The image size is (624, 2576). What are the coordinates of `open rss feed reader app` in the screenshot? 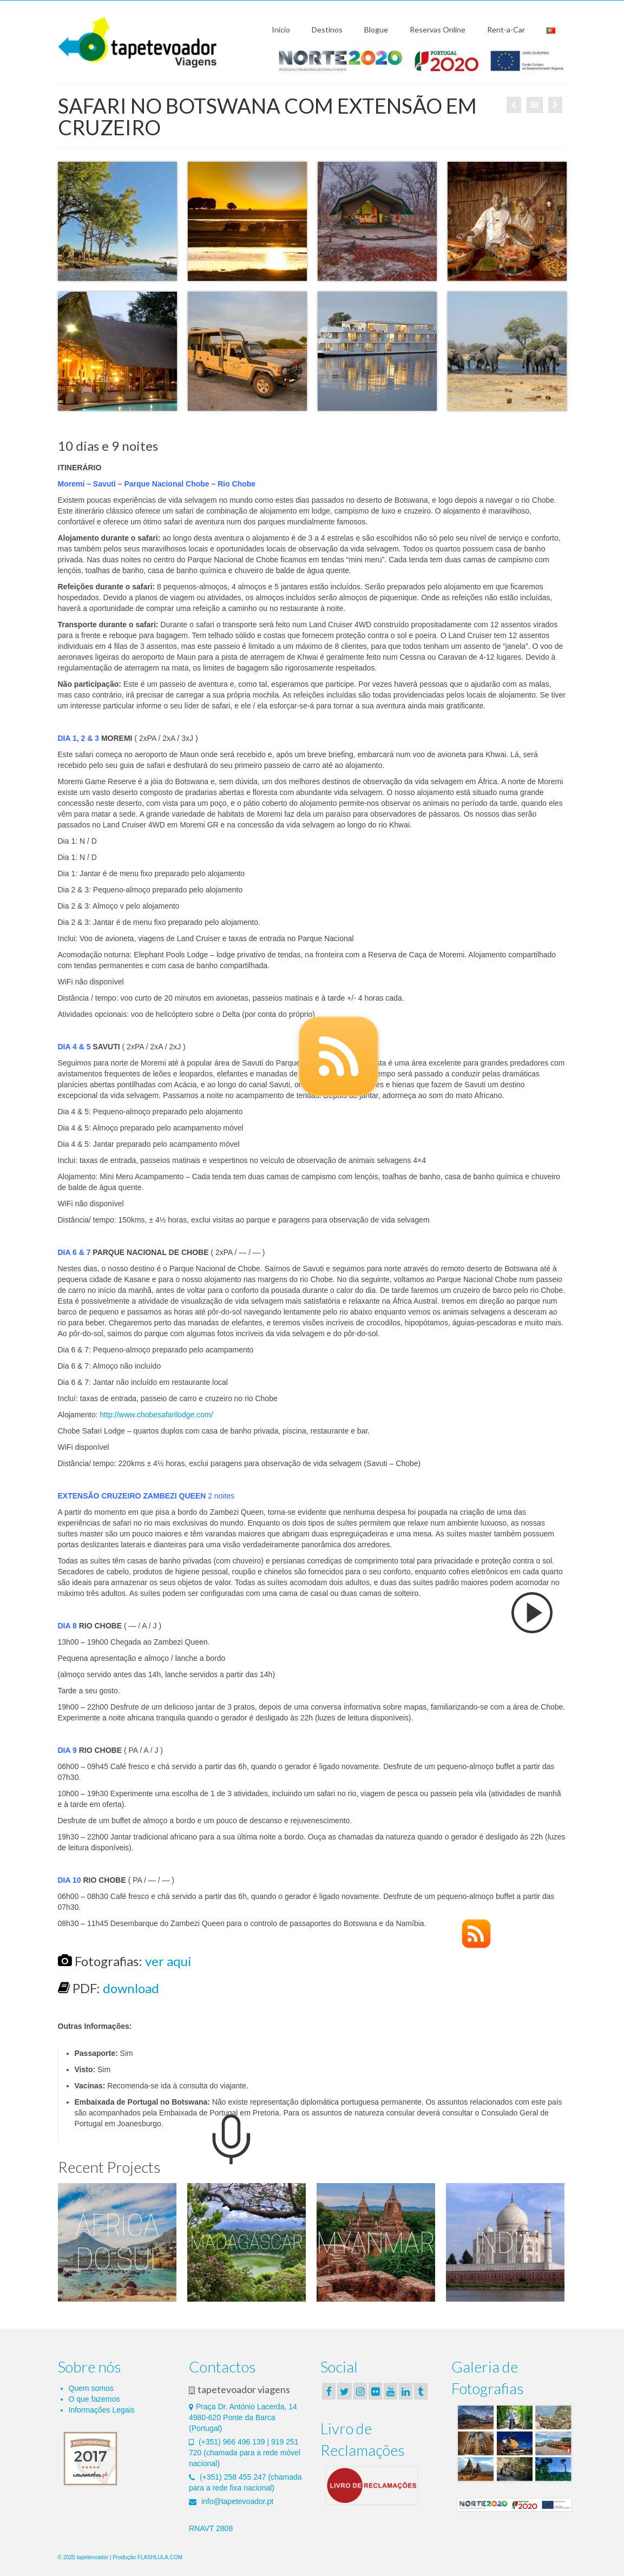 It's located at (476, 1934).